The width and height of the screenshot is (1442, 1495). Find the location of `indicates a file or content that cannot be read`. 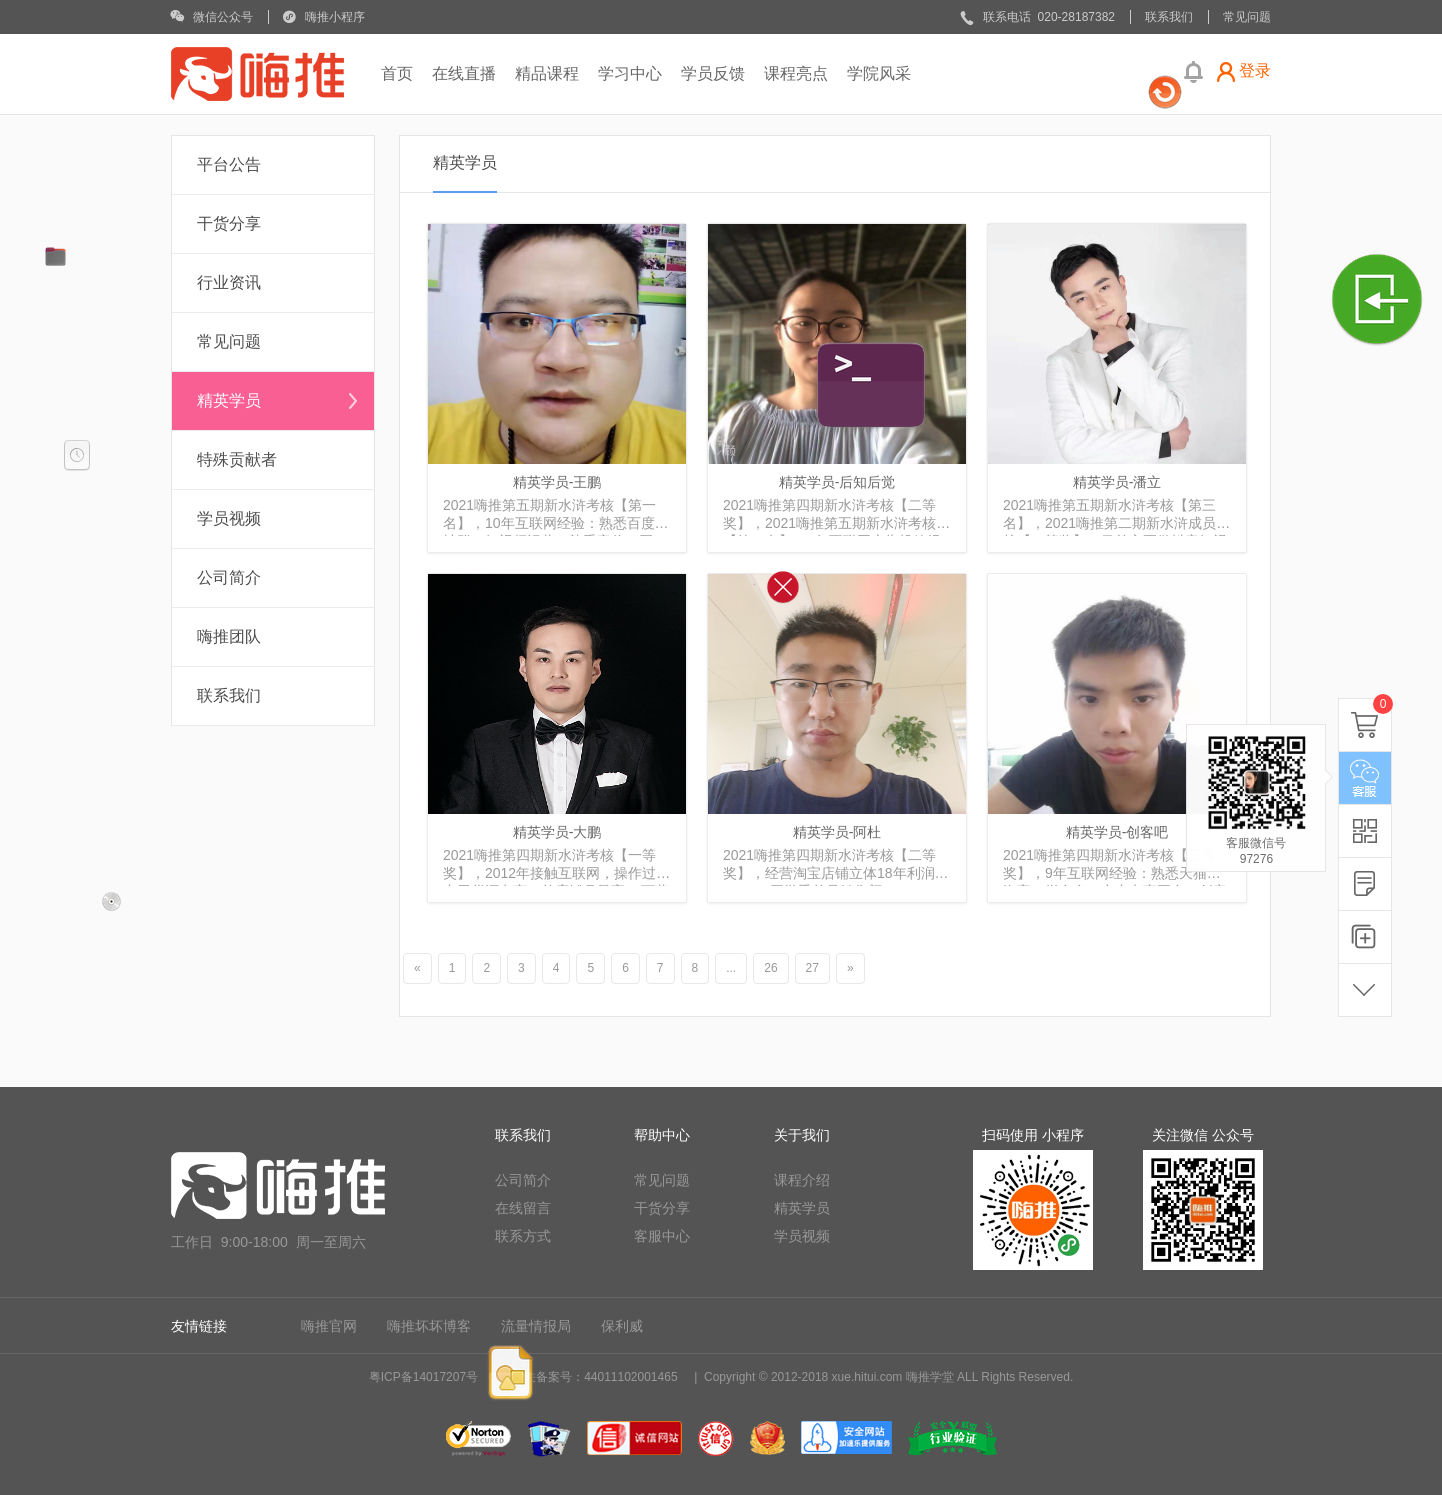

indicates a file or content that cannot be read is located at coordinates (783, 587).